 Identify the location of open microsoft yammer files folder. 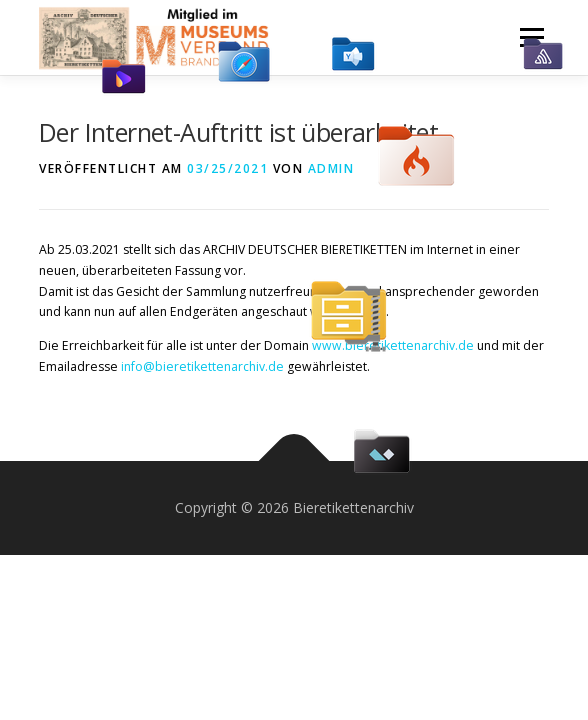
(353, 55).